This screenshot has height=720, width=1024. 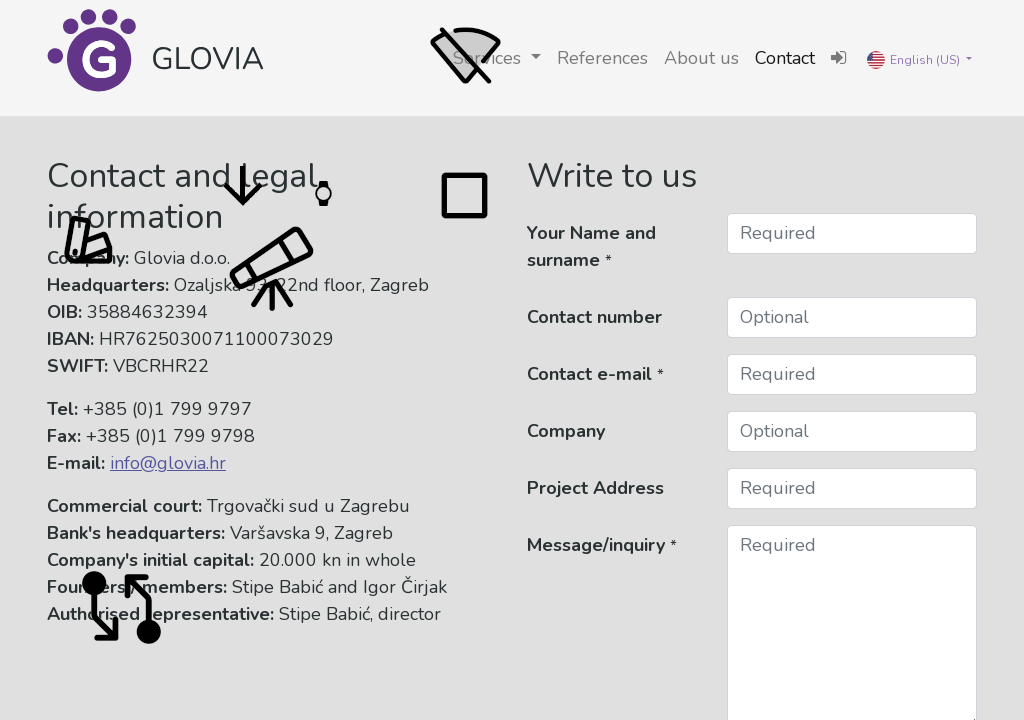 I want to click on view code differences between branches, so click(x=121, y=607).